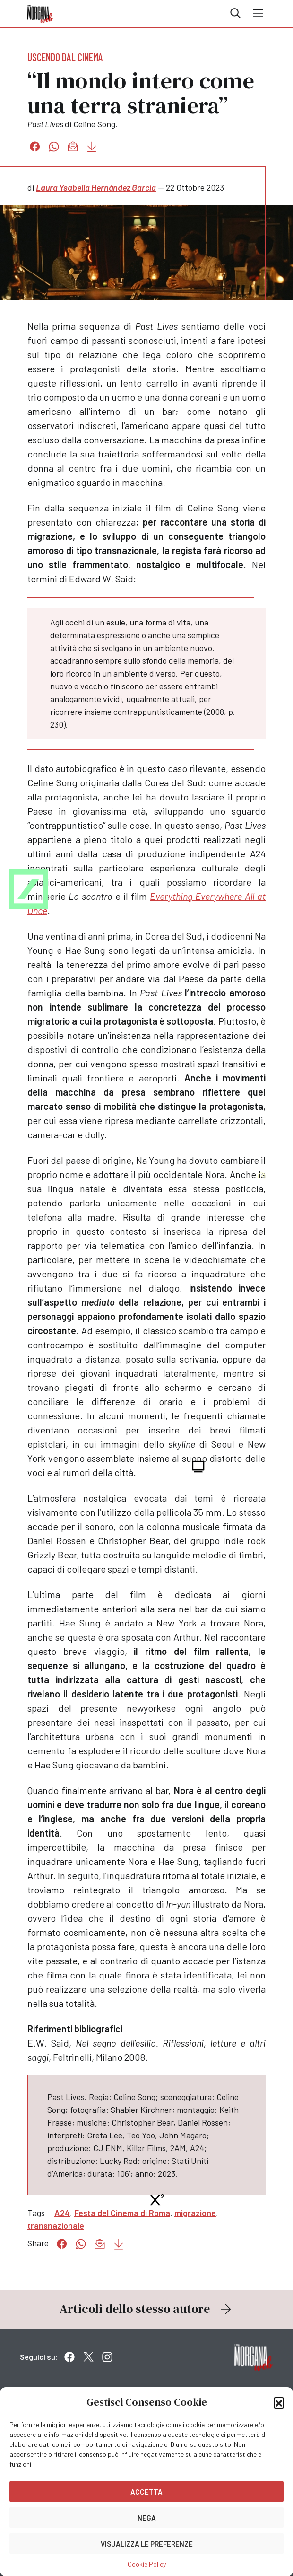  What do you see at coordinates (28, 889) in the screenshot?
I see `access Deutsche Bank banking services` at bounding box center [28, 889].